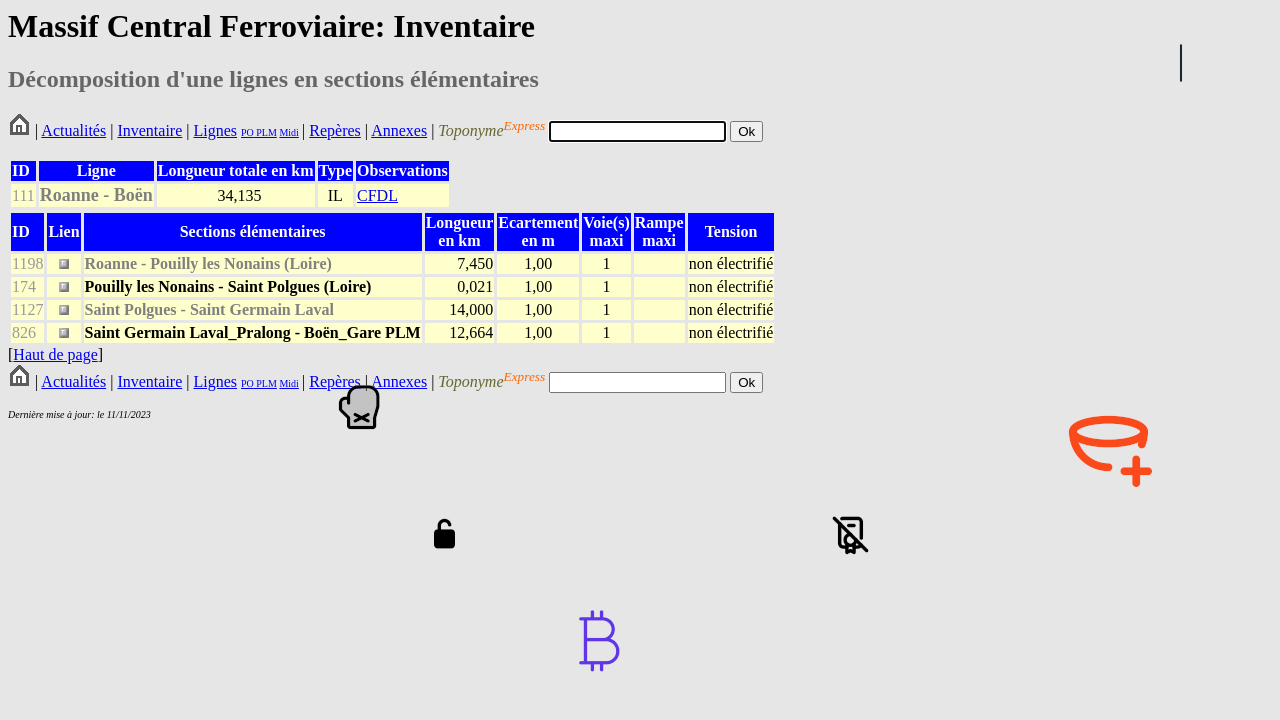  What do you see at coordinates (1108, 443) in the screenshot?
I see `add a new 3D hemisphere object` at bounding box center [1108, 443].